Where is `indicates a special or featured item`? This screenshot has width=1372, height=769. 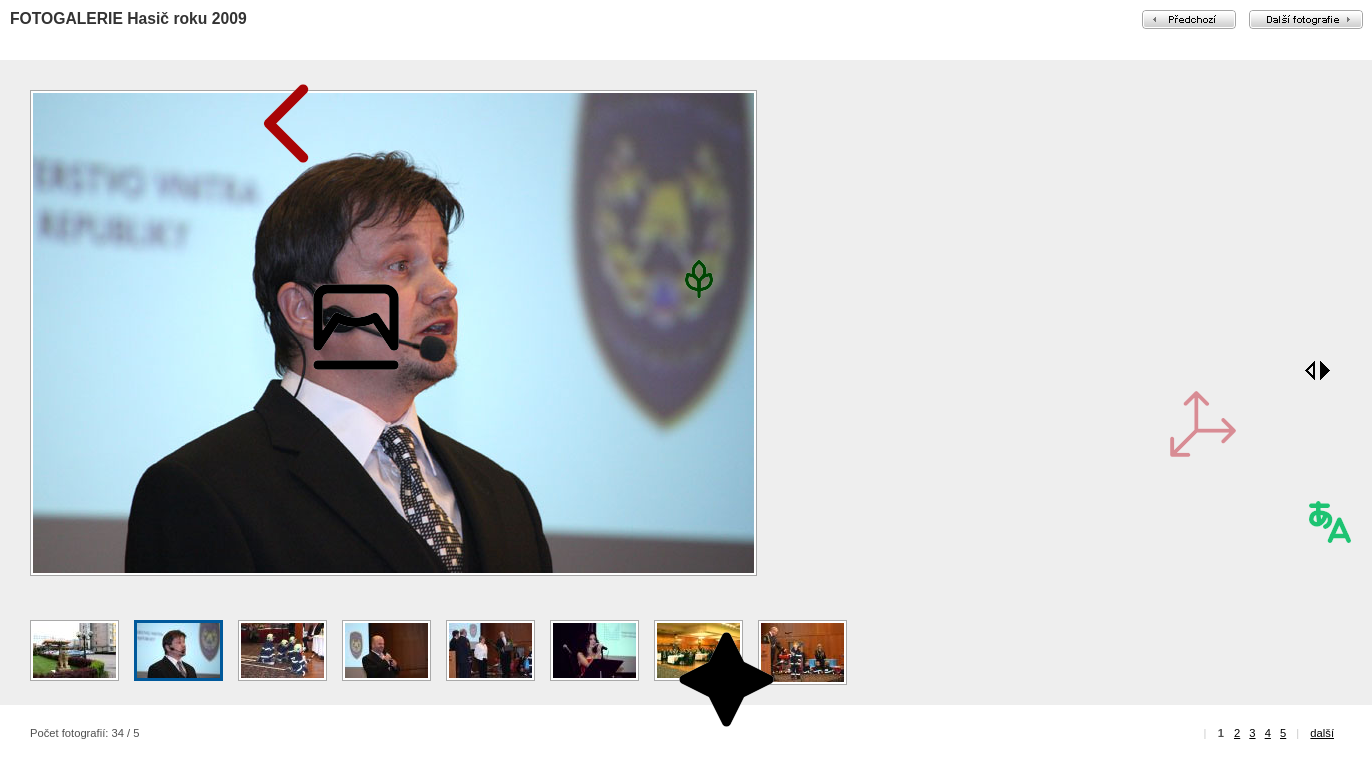
indicates a special or featured item is located at coordinates (726, 679).